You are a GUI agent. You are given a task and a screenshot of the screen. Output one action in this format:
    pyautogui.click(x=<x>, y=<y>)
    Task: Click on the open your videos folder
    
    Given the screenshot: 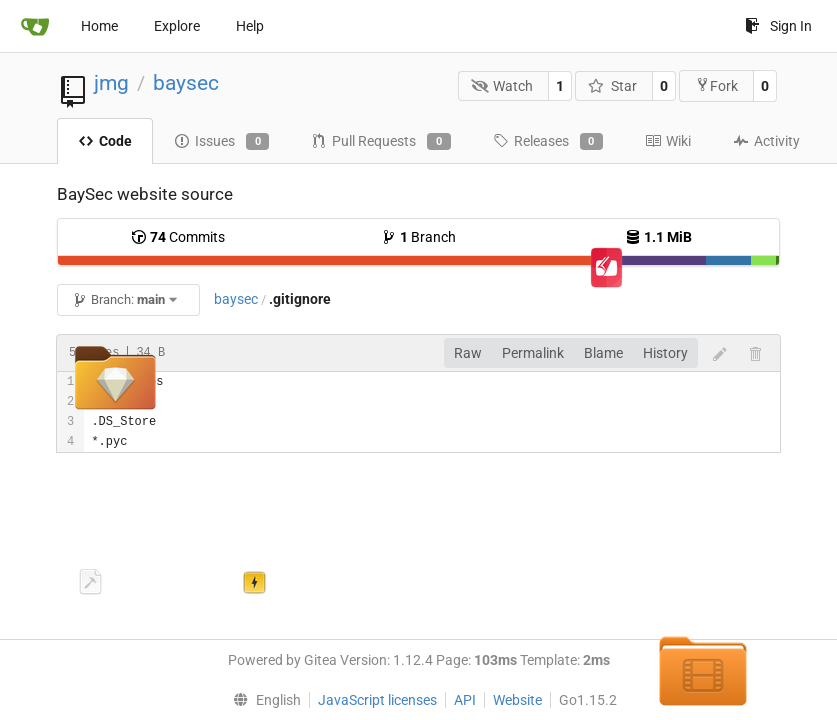 What is the action you would take?
    pyautogui.click(x=703, y=671)
    